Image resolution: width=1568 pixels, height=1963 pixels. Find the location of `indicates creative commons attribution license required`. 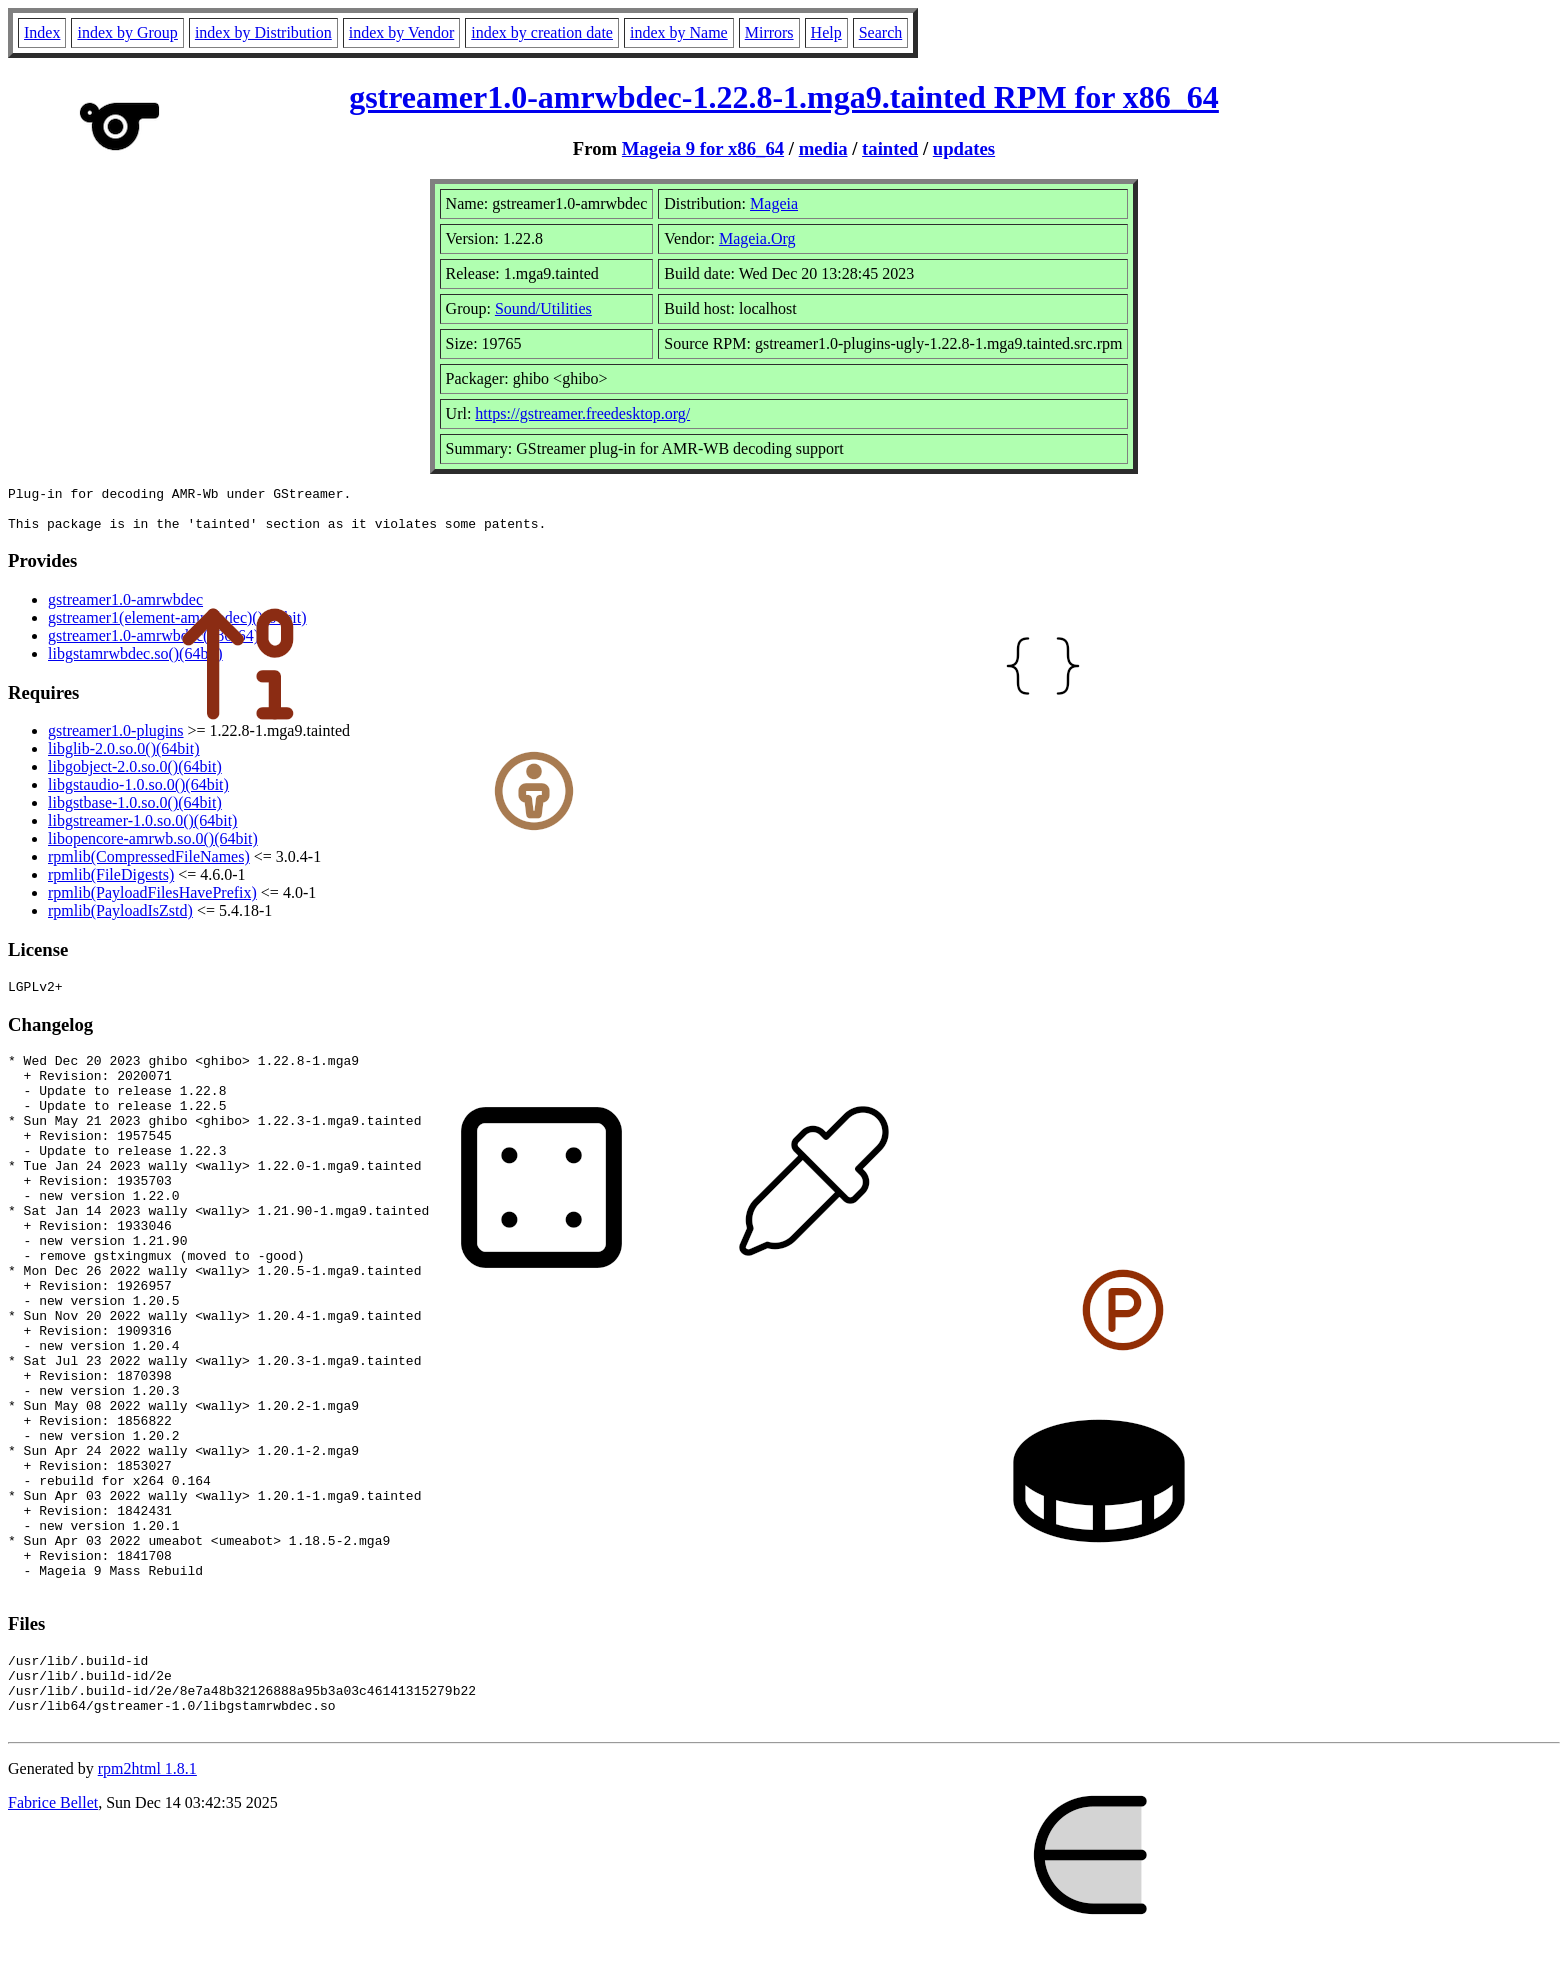

indicates creative commons attribution license required is located at coordinates (534, 791).